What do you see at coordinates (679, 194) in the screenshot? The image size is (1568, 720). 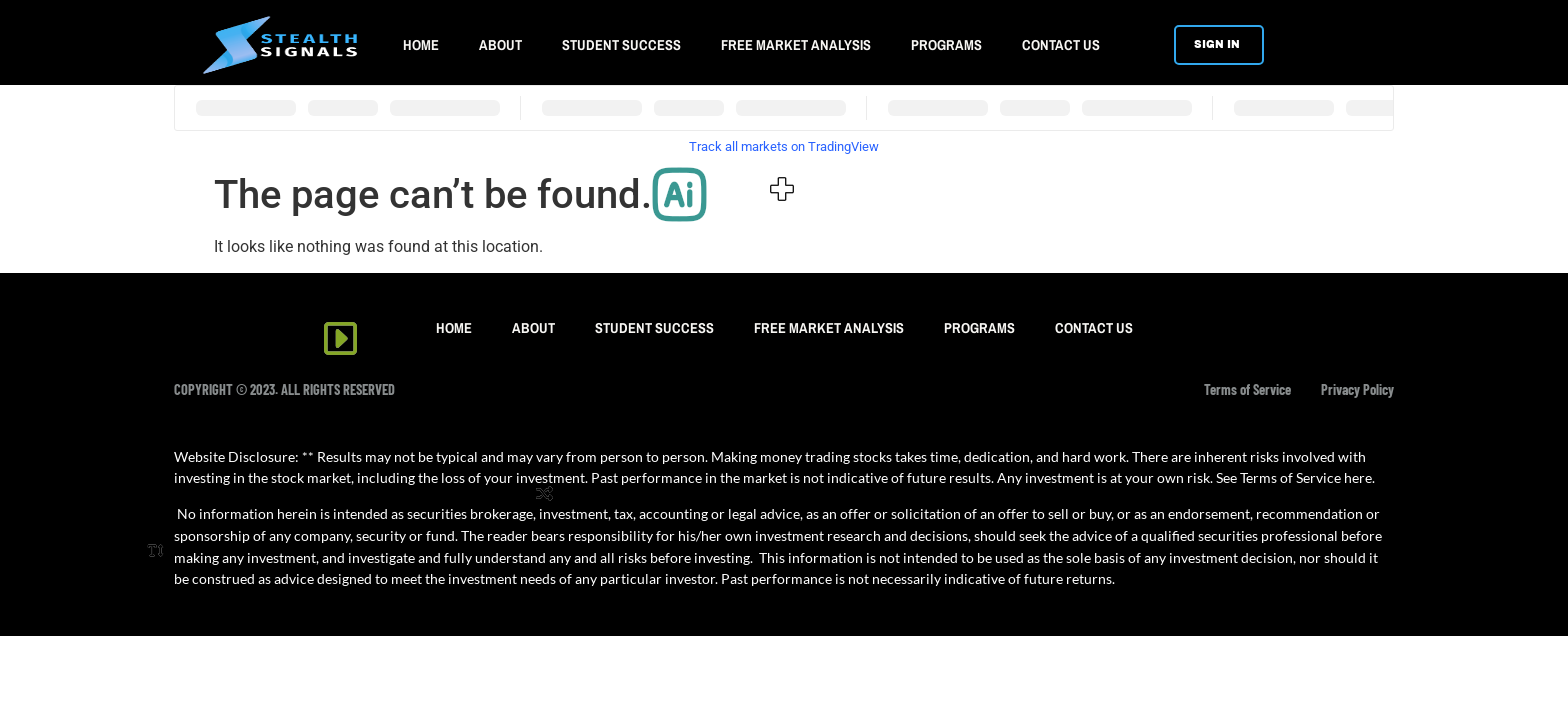 I see `open Adobe Illustrator` at bounding box center [679, 194].